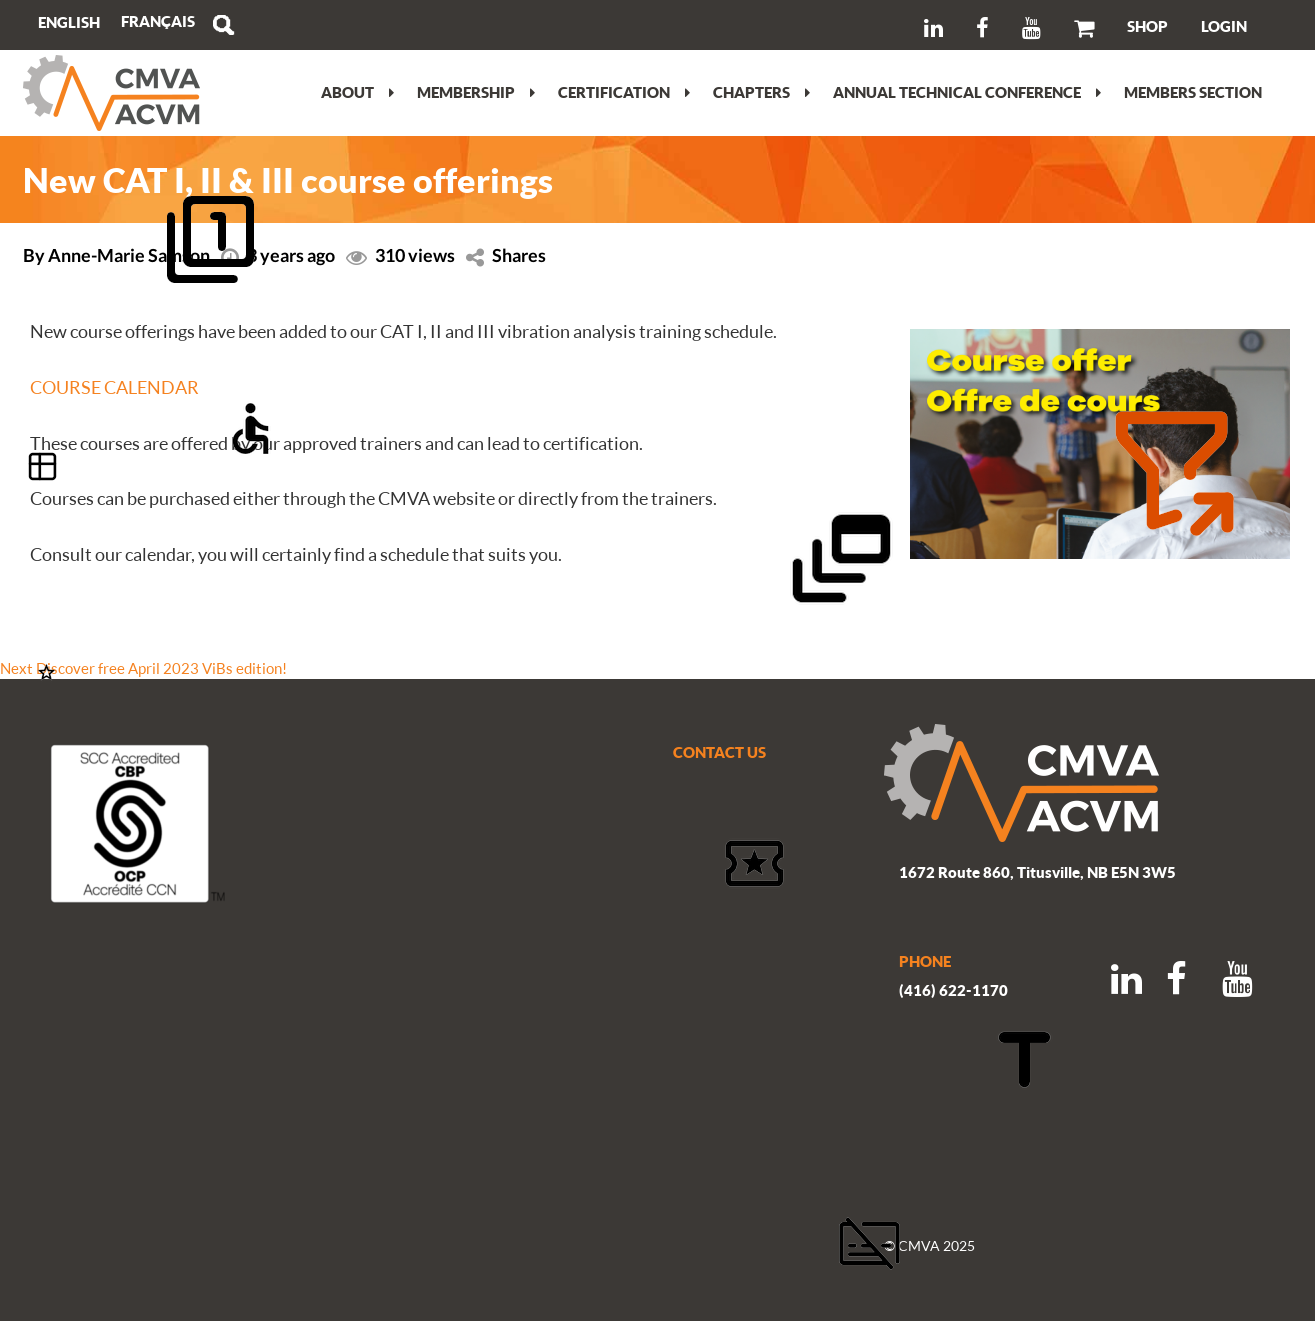  What do you see at coordinates (46, 672) in the screenshot?
I see `add item to favorites` at bounding box center [46, 672].